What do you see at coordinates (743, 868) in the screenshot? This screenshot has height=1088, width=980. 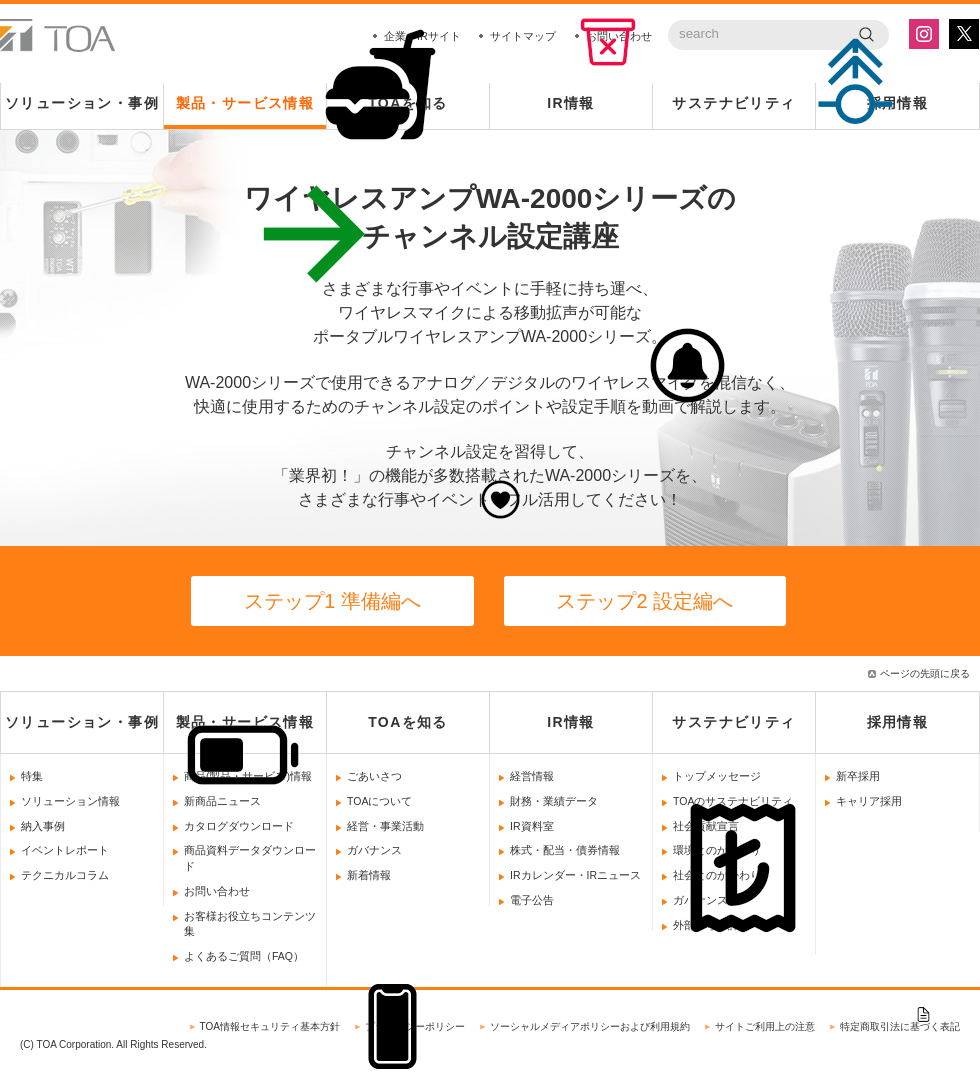 I see `view receipt or transaction in turkish lira` at bounding box center [743, 868].